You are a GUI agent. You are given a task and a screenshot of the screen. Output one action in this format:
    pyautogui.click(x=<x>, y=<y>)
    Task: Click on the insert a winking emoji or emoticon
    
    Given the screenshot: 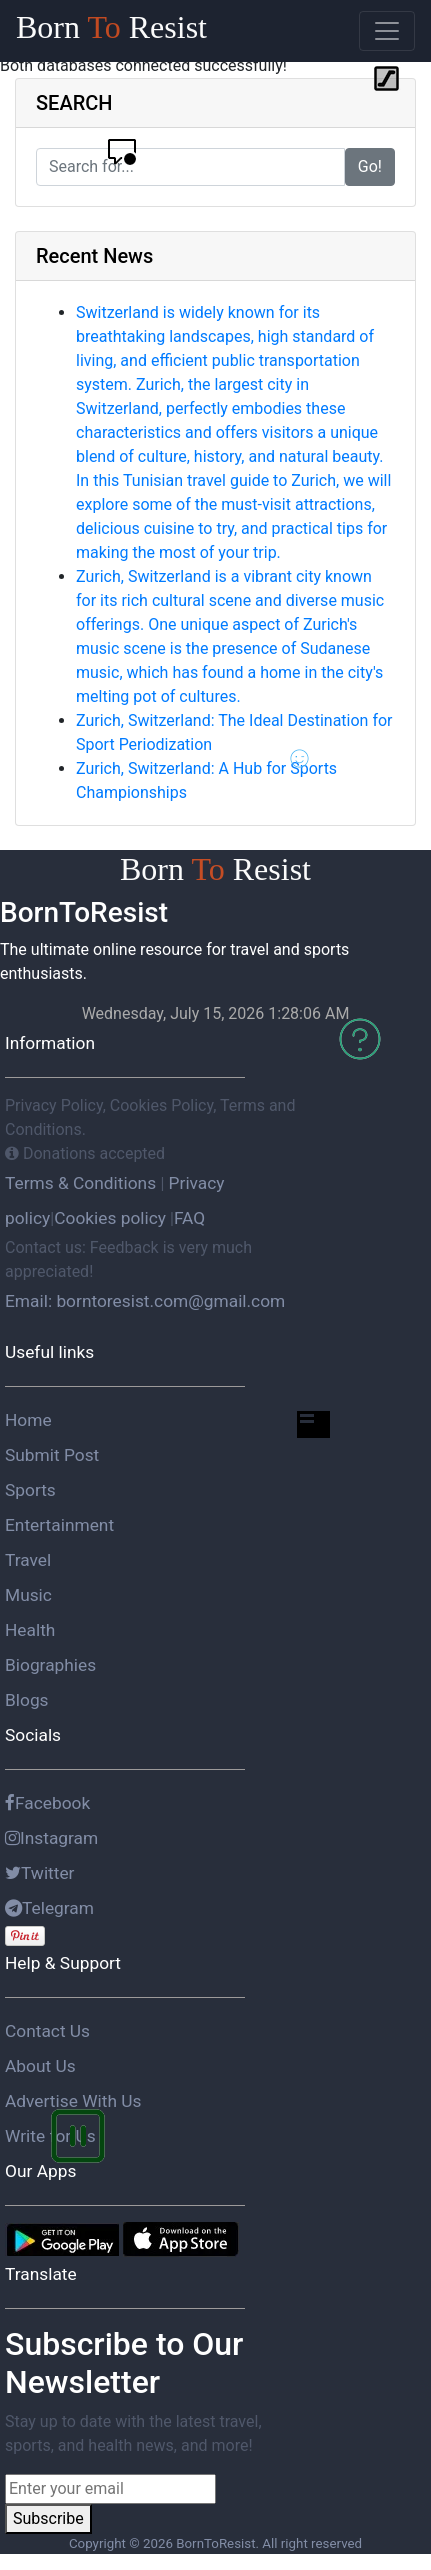 What is the action you would take?
    pyautogui.click(x=299, y=758)
    